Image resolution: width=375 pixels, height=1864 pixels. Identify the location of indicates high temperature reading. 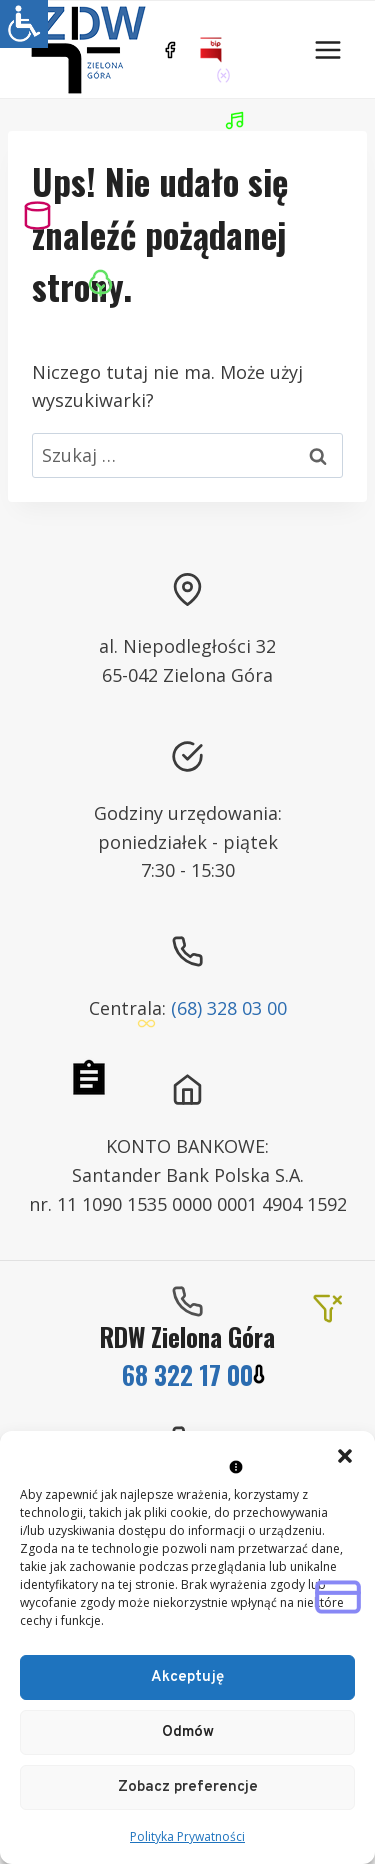
(259, 1374).